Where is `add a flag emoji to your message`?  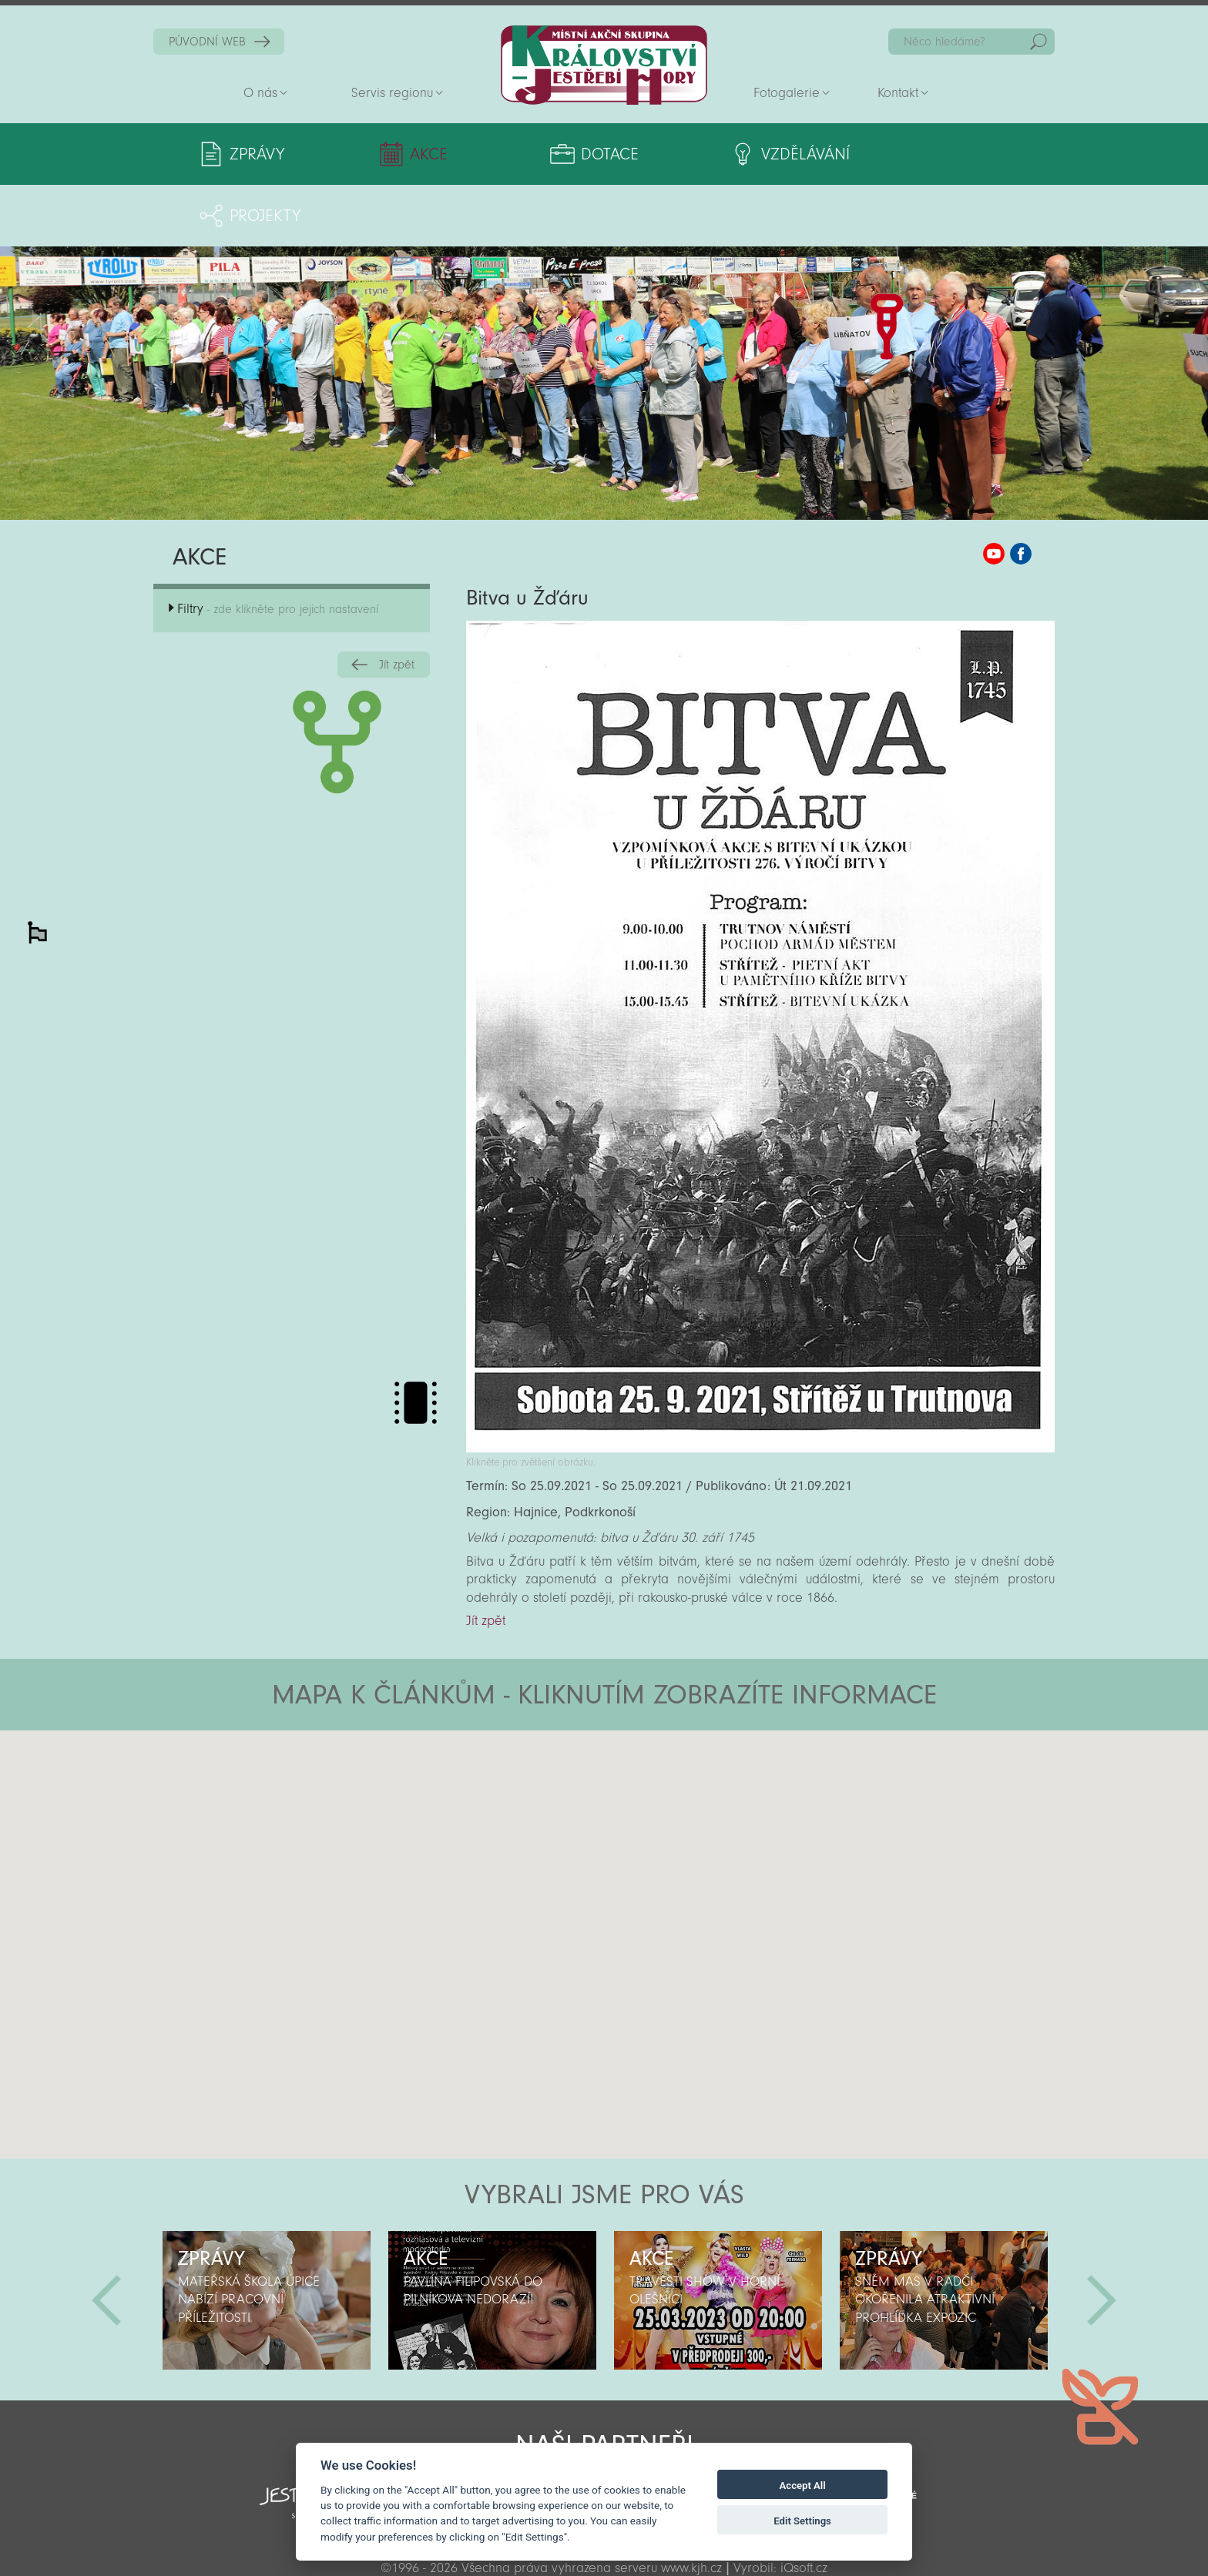 add a flag emoji to your message is located at coordinates (37, 933).